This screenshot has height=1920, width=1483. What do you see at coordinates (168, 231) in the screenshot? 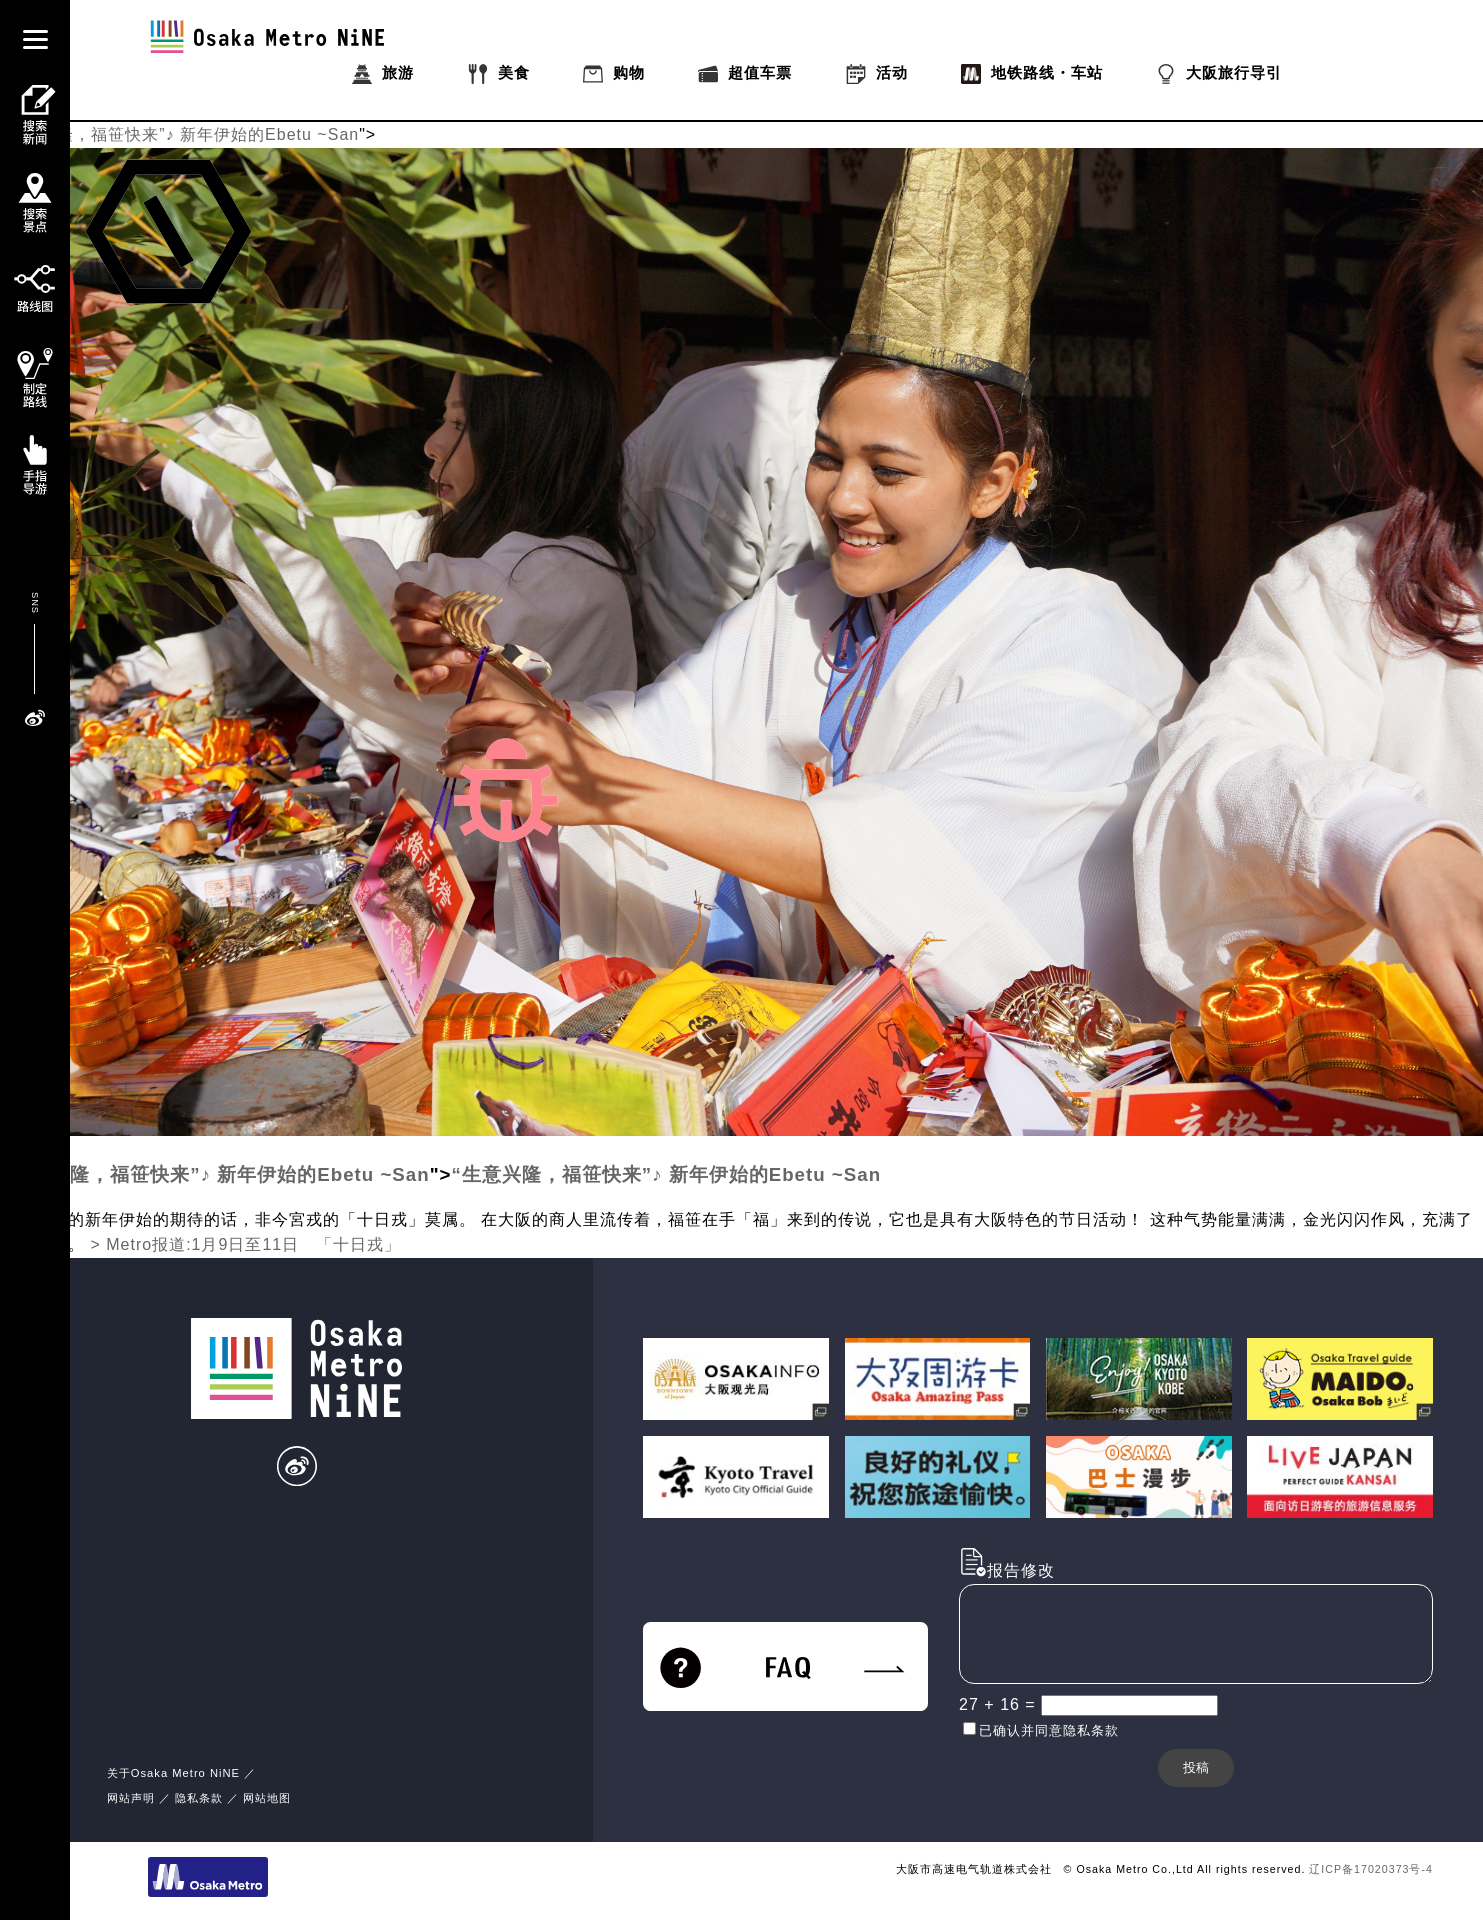
I see `access system settings` at bounding box center [168, 231].